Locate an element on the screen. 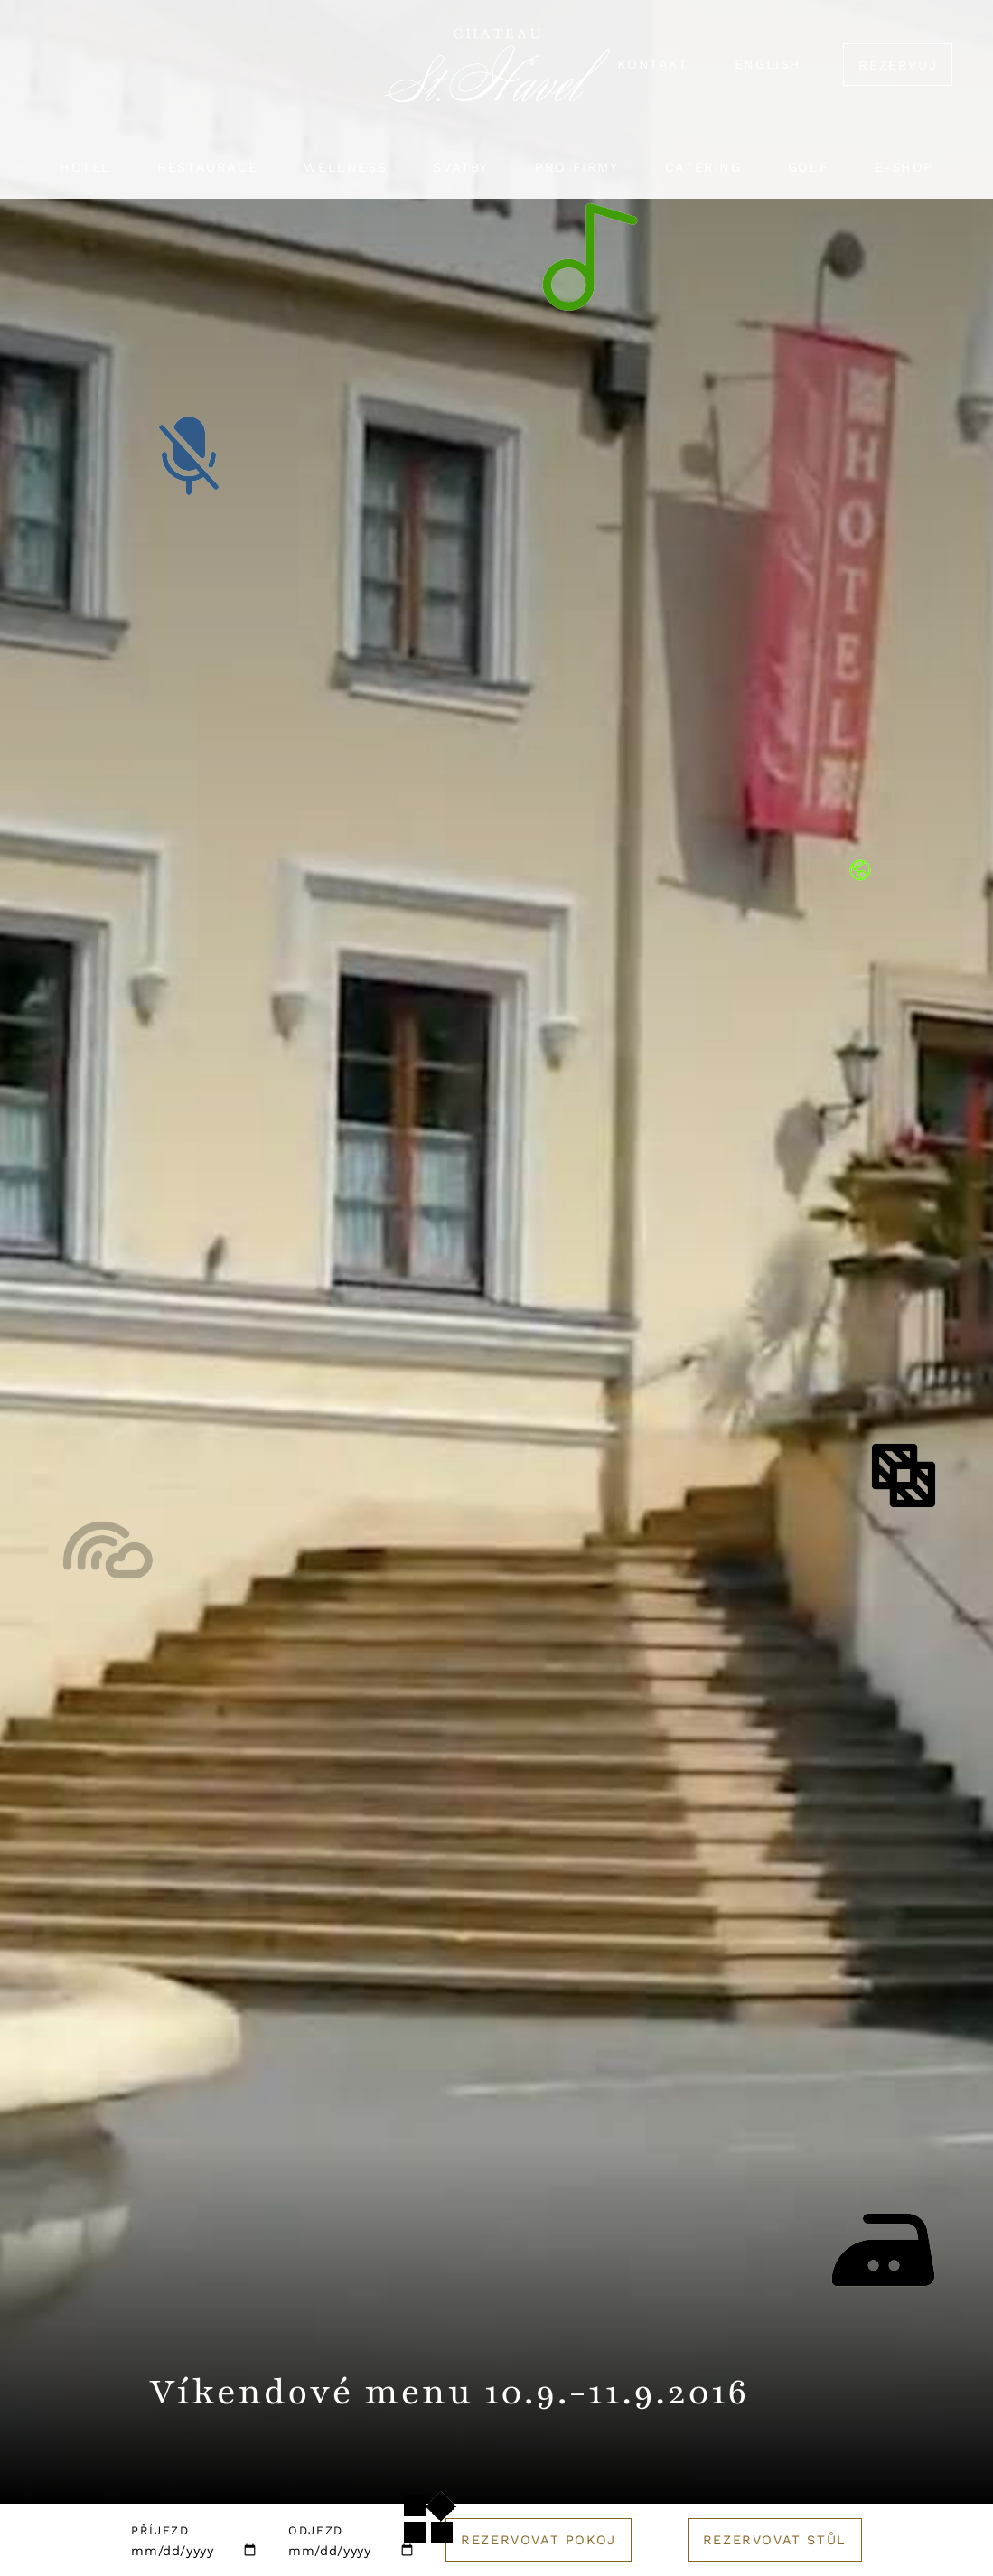 Image resolution: width=993 pixels, height=2576 pixels. mute your microphone is located at coordinates (189, 454).